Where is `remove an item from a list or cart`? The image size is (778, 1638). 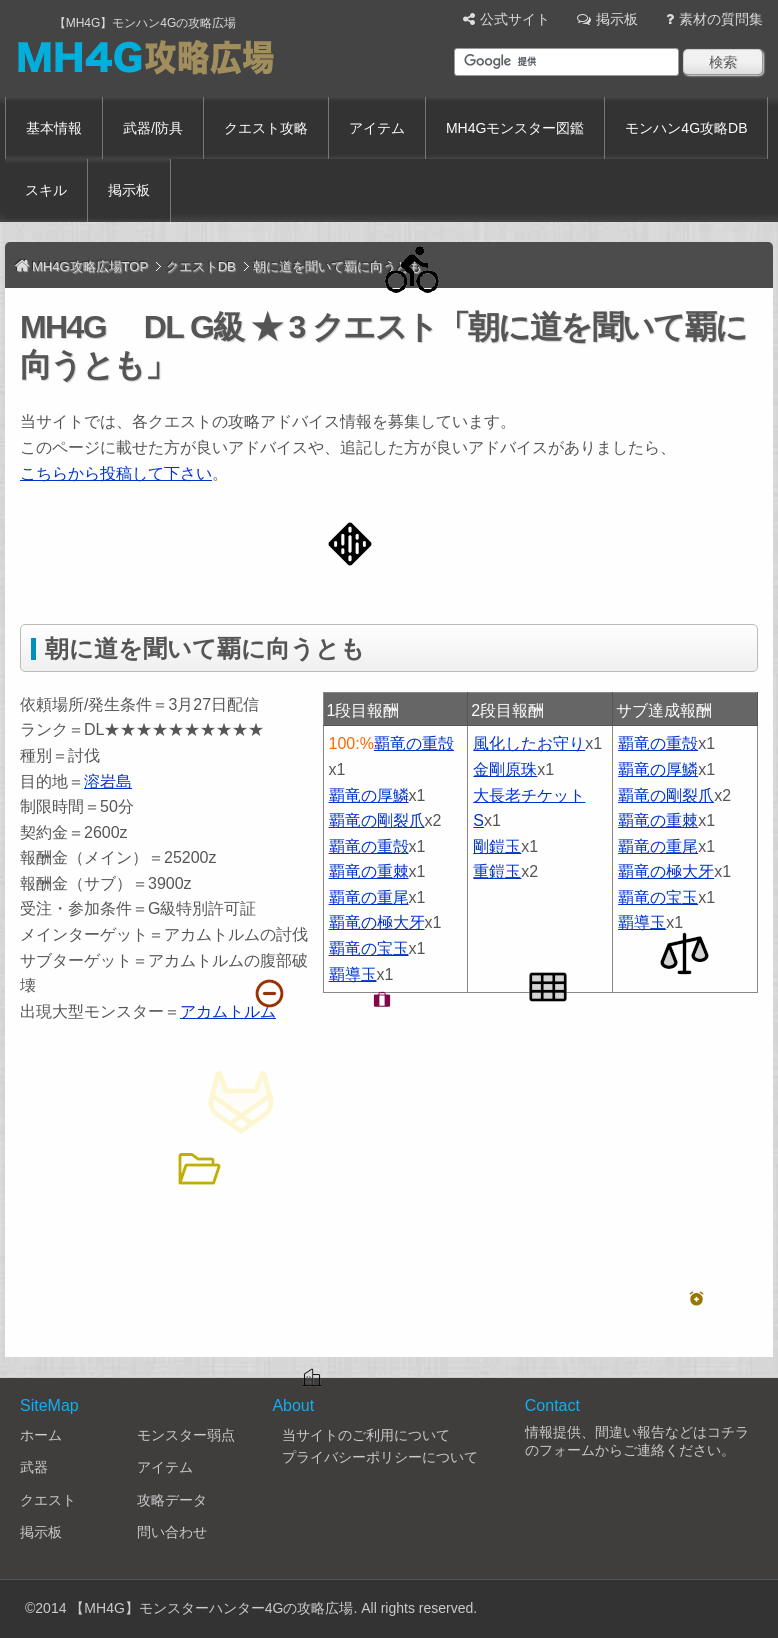
remove an item from a list or cart is located at coordinates (269, 993).